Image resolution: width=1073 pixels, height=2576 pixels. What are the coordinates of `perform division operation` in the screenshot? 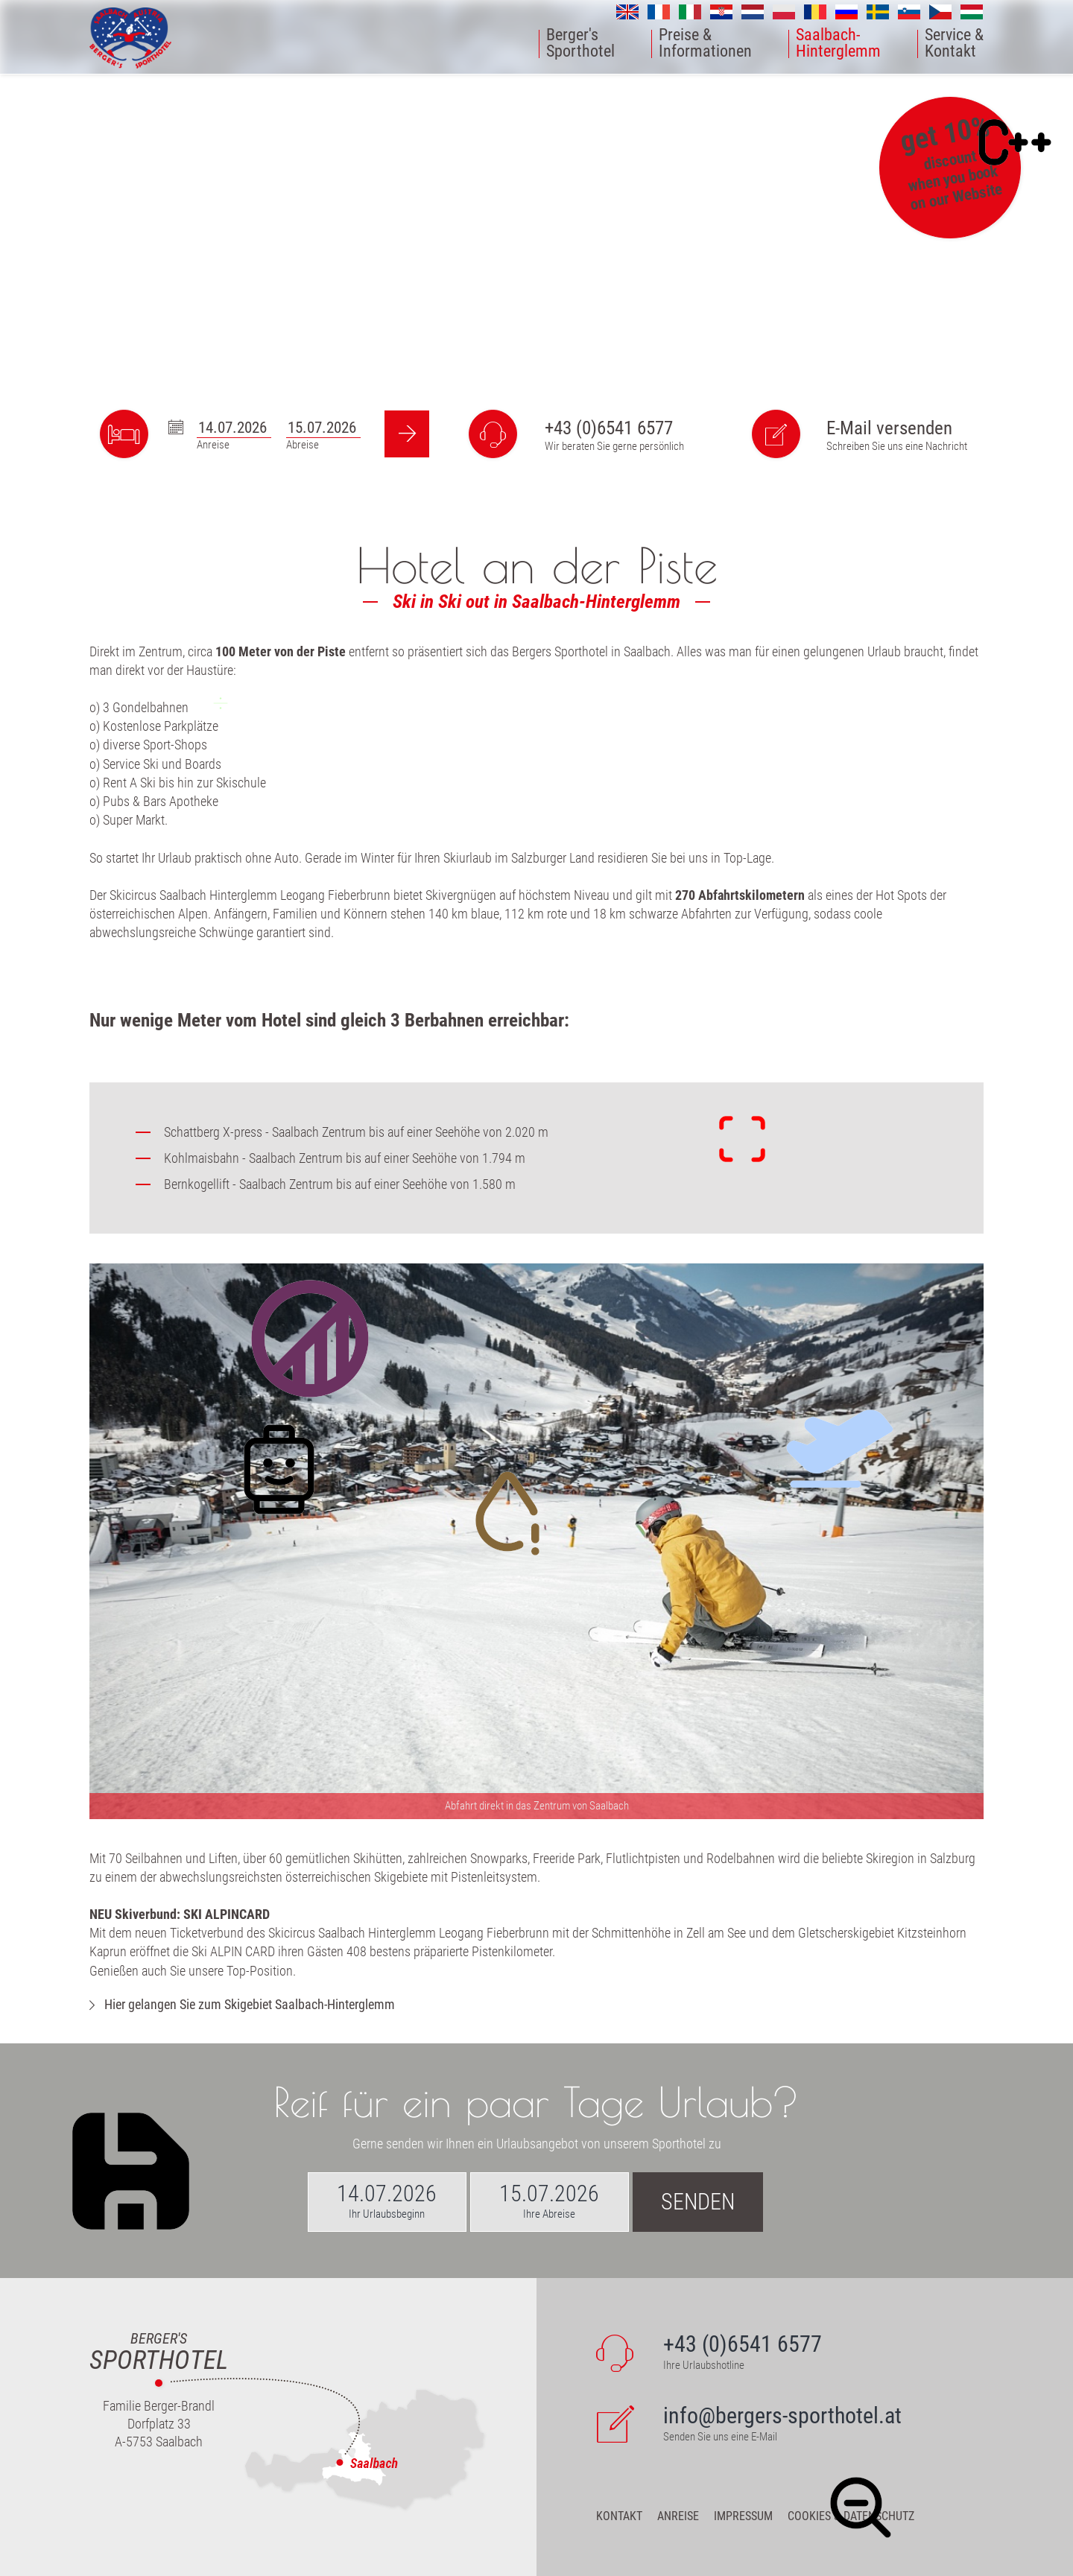 It's located at (221, 703).